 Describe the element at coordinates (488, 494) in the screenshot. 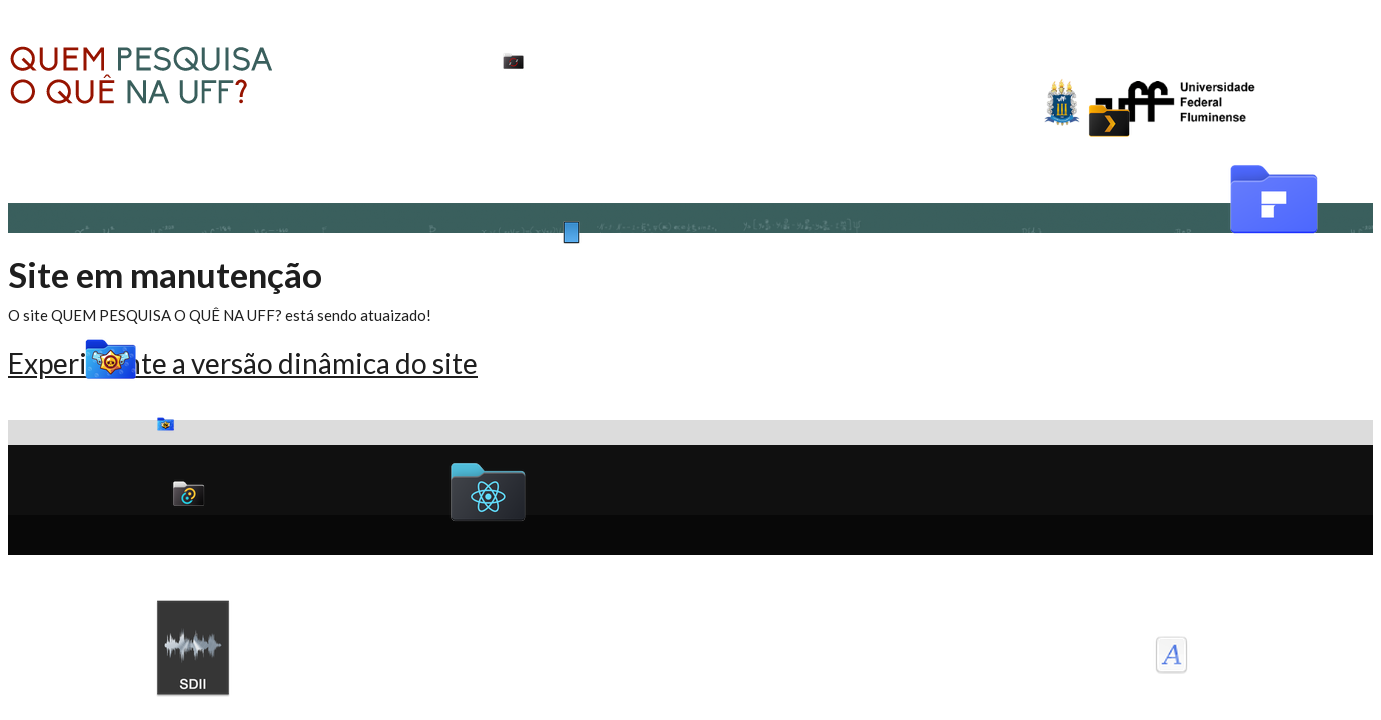

I see `open react project folder` at that location.